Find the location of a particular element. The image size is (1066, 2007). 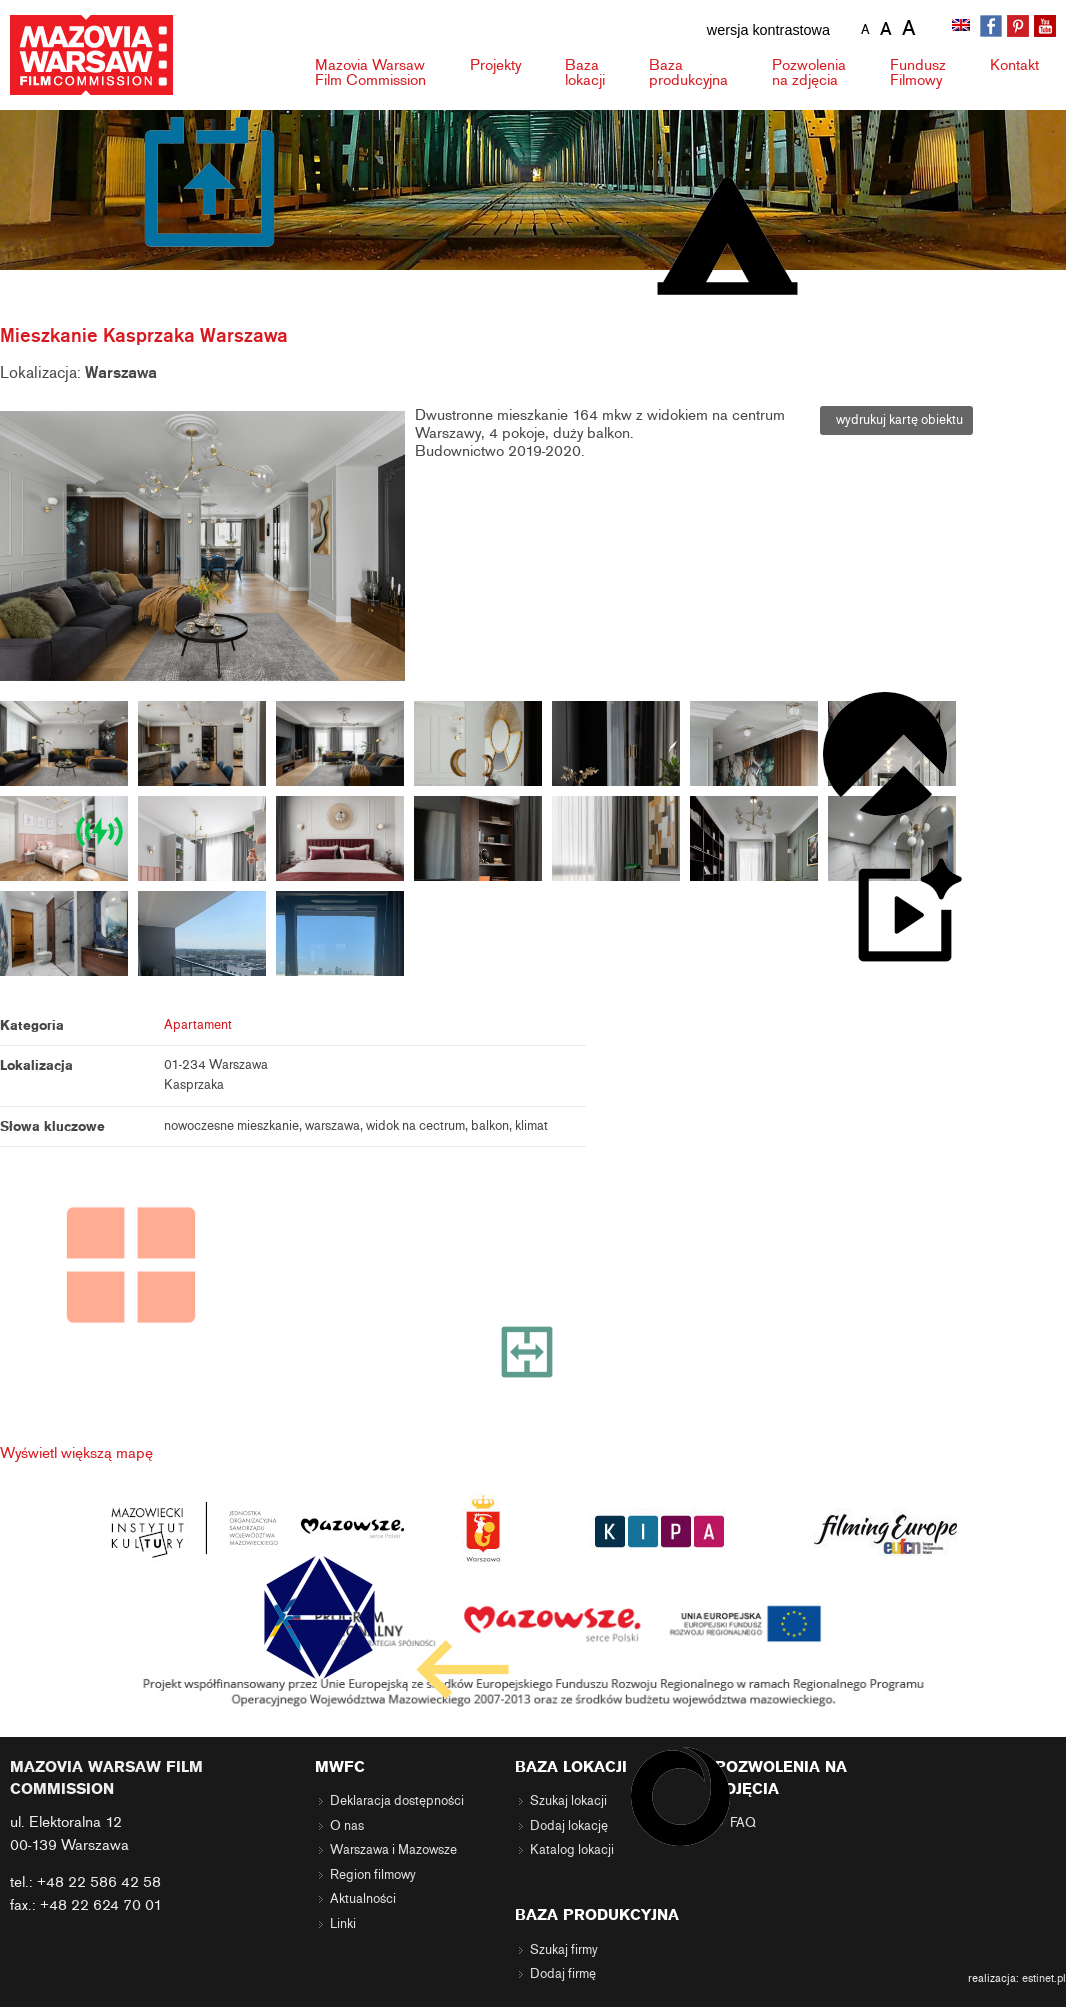

upload image to gallery is located at coordinates (209, 188).